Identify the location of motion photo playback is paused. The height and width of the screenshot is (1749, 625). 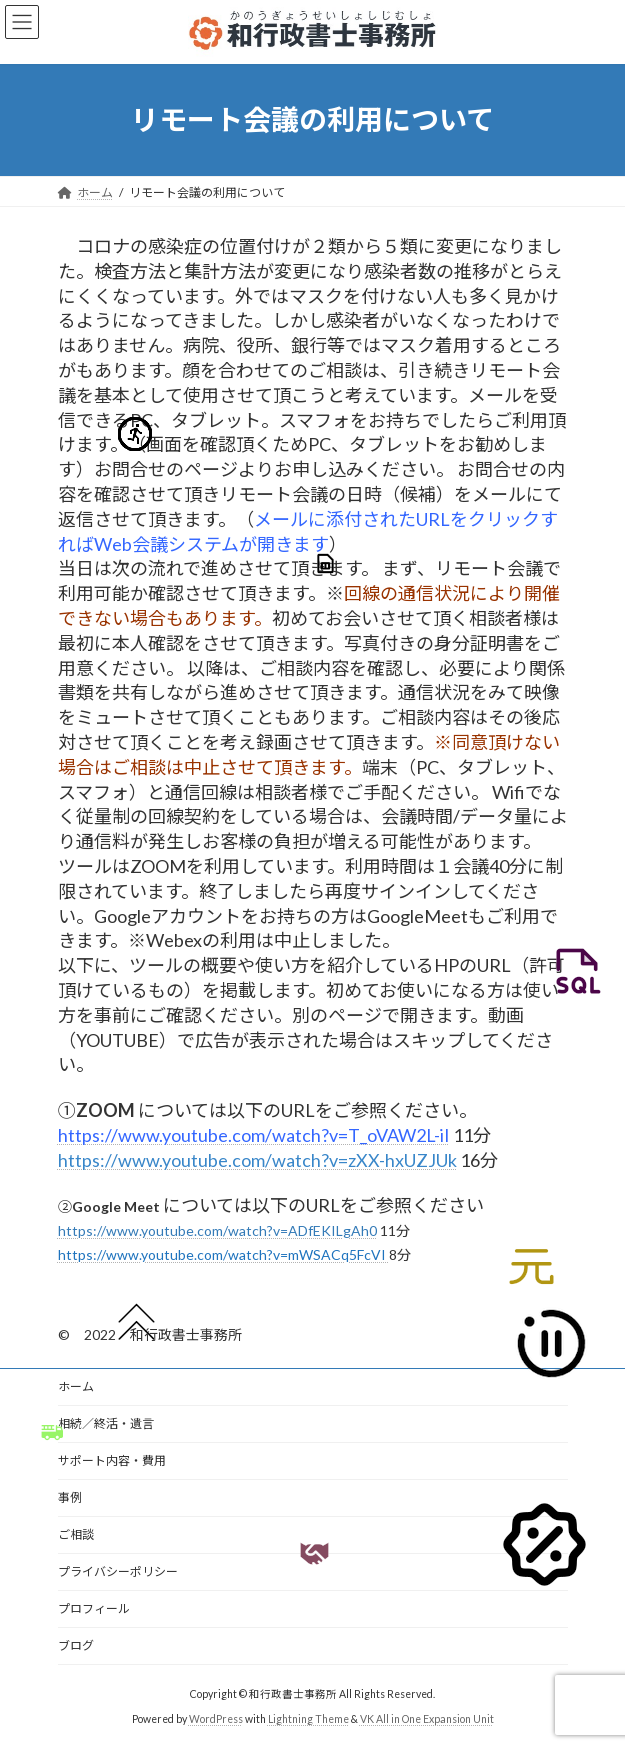
(551, 1343).